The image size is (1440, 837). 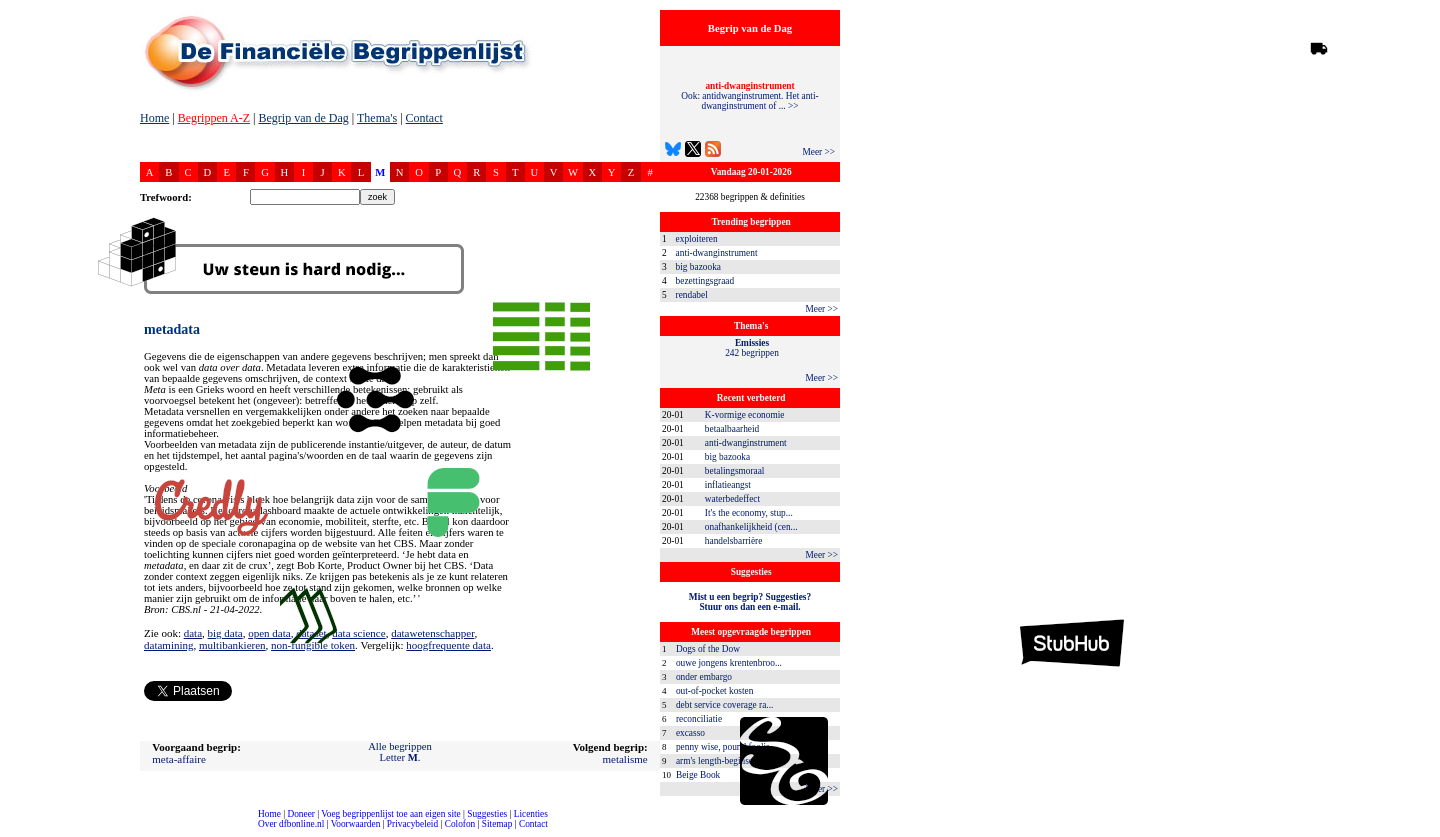 What do you see at coordinates (784, 761) in the screenshot?
I see `visit The Sounds Resource website` at bounding box center [784, 761].